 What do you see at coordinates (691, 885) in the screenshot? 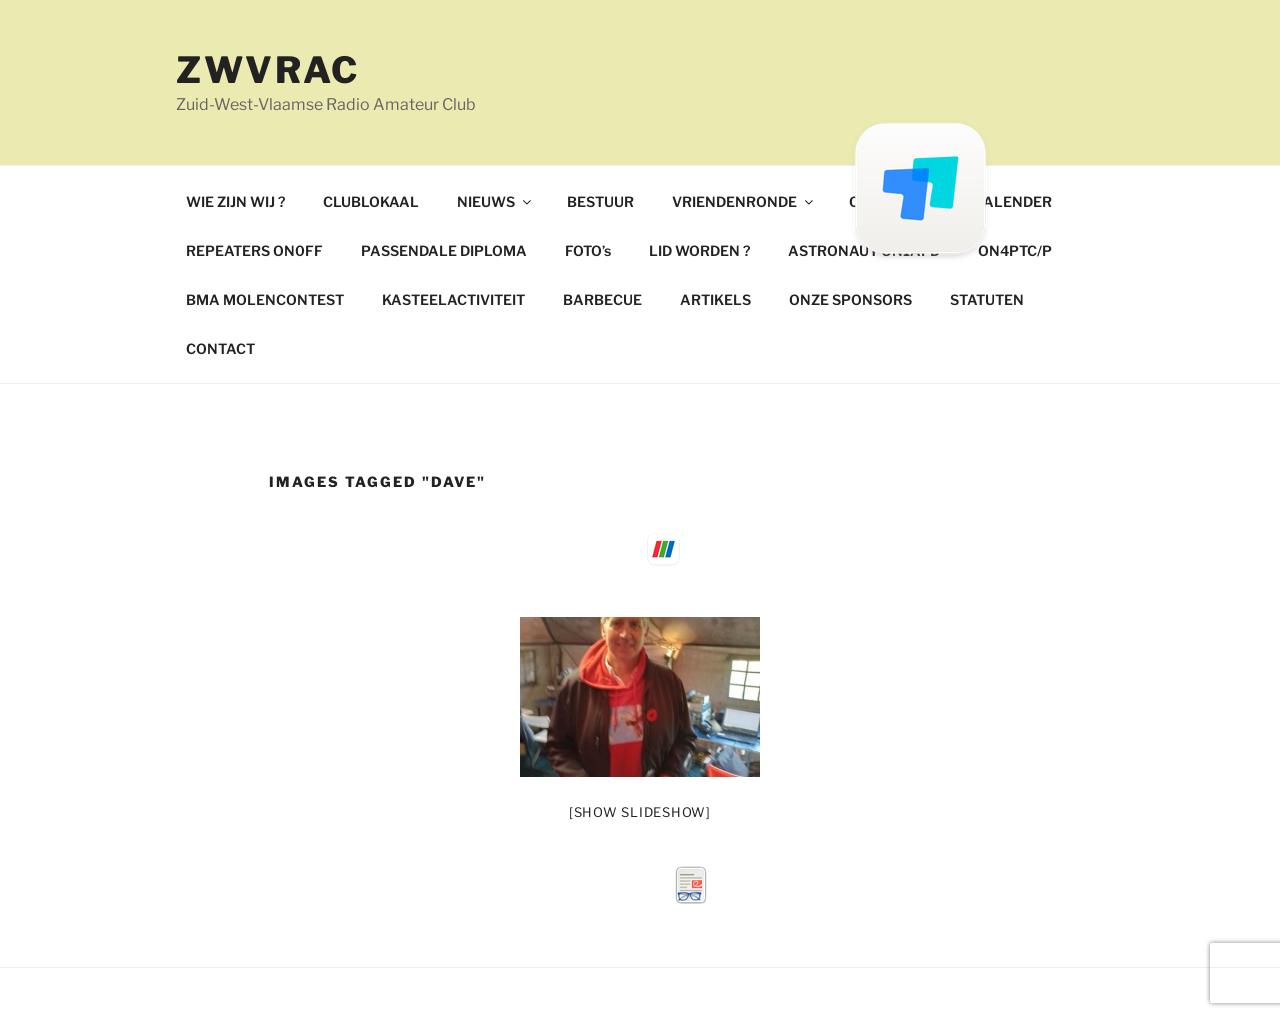
I see `open evince document viewer` at bounding box center [691, 885].